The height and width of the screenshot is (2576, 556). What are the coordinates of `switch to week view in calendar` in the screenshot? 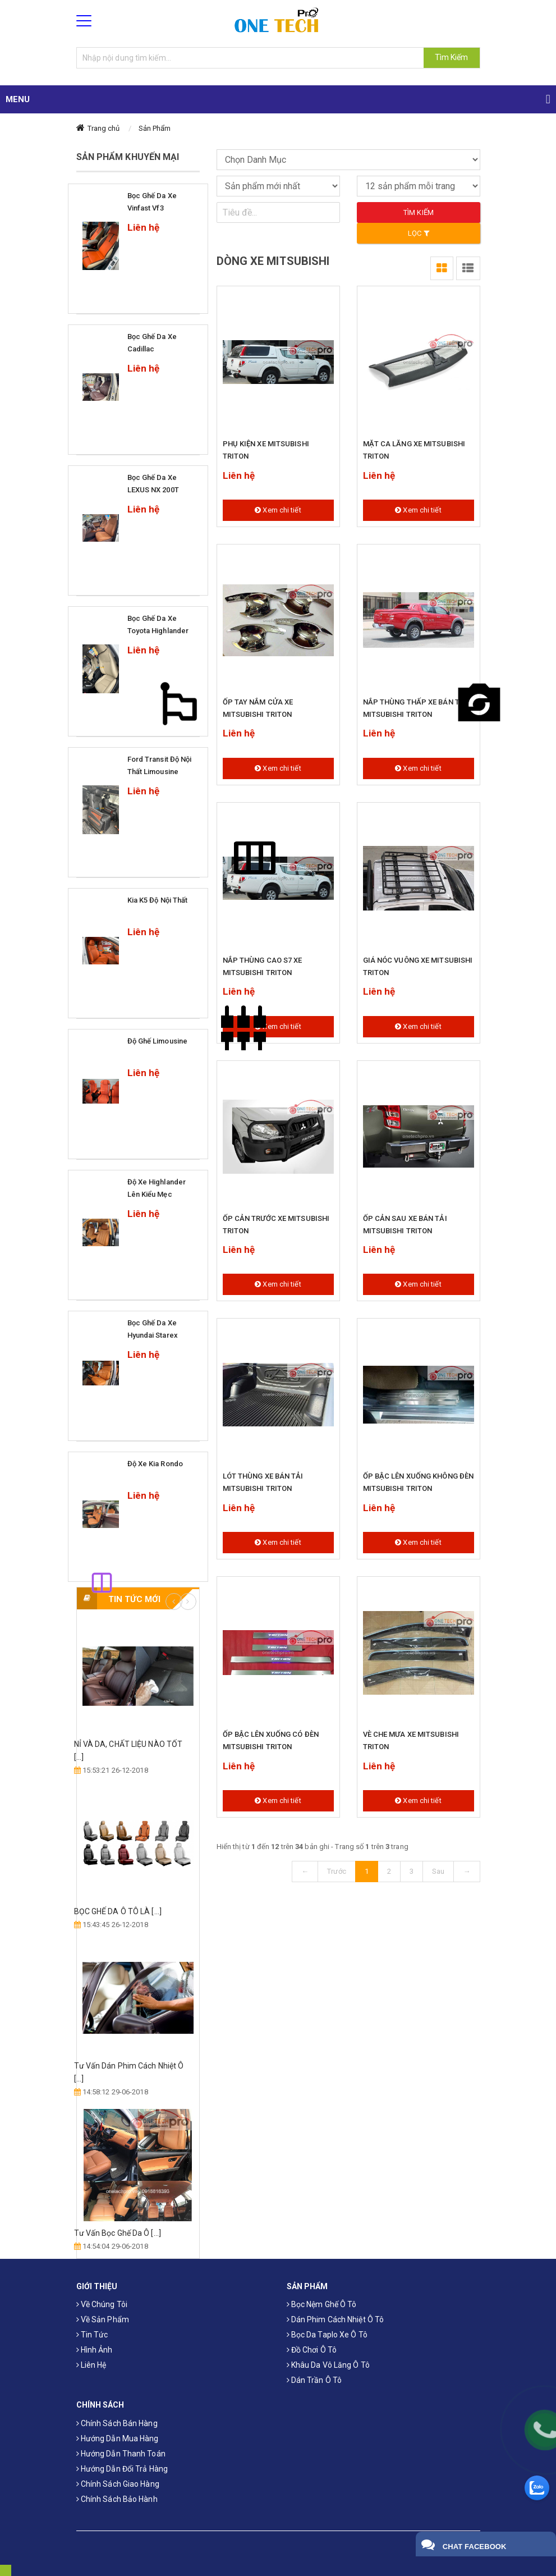 It's located at (255, 858).